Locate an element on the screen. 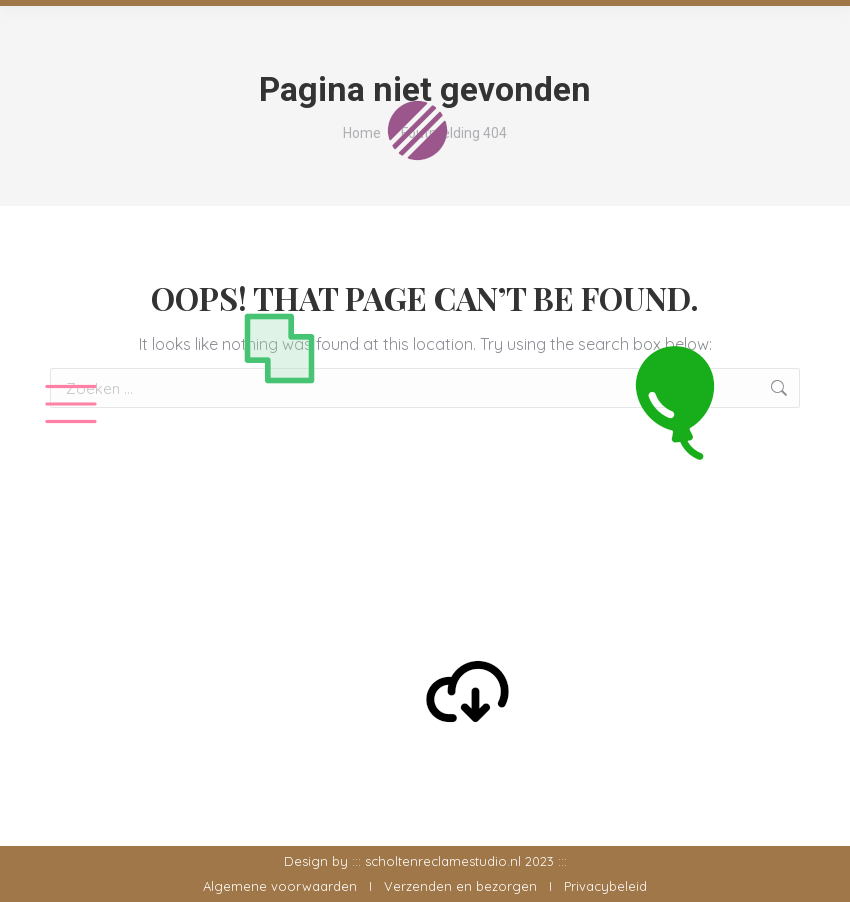 This screenshot has width=850, height=902. view items in list format is located at coordinates (71, 404).